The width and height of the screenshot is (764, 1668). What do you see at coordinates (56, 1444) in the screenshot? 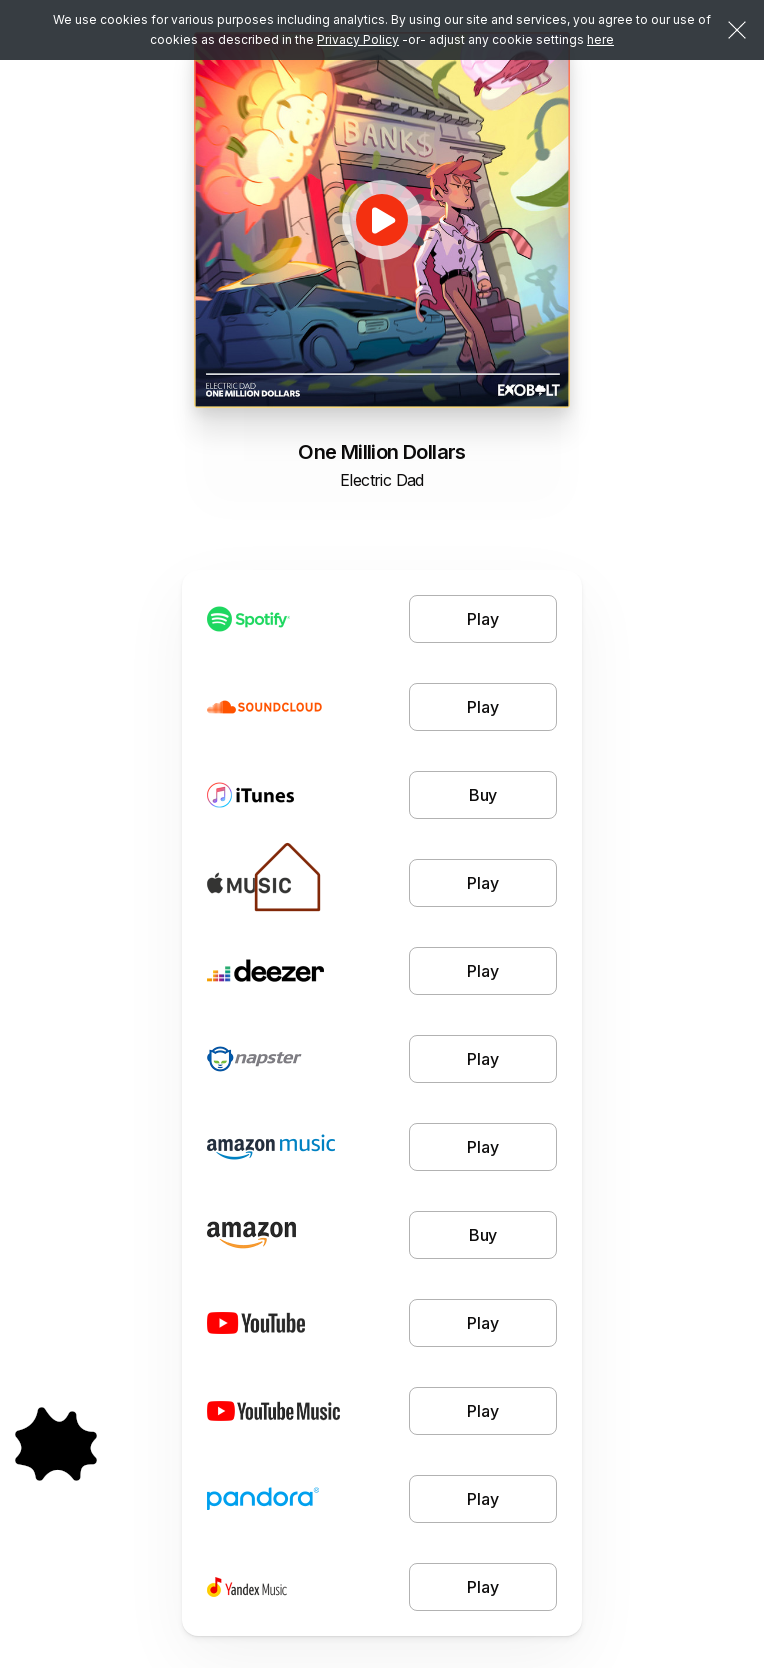
I see `indicates an explosion or impact event` at bounding box center [56, 1444].